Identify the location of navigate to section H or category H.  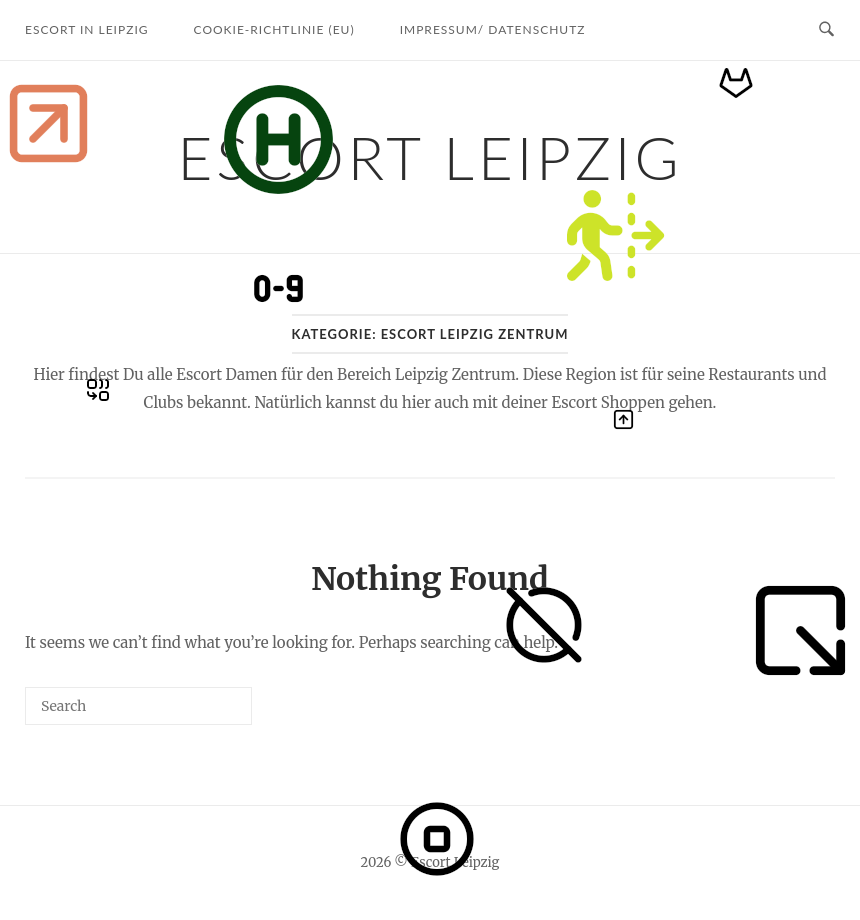
(278, 139).